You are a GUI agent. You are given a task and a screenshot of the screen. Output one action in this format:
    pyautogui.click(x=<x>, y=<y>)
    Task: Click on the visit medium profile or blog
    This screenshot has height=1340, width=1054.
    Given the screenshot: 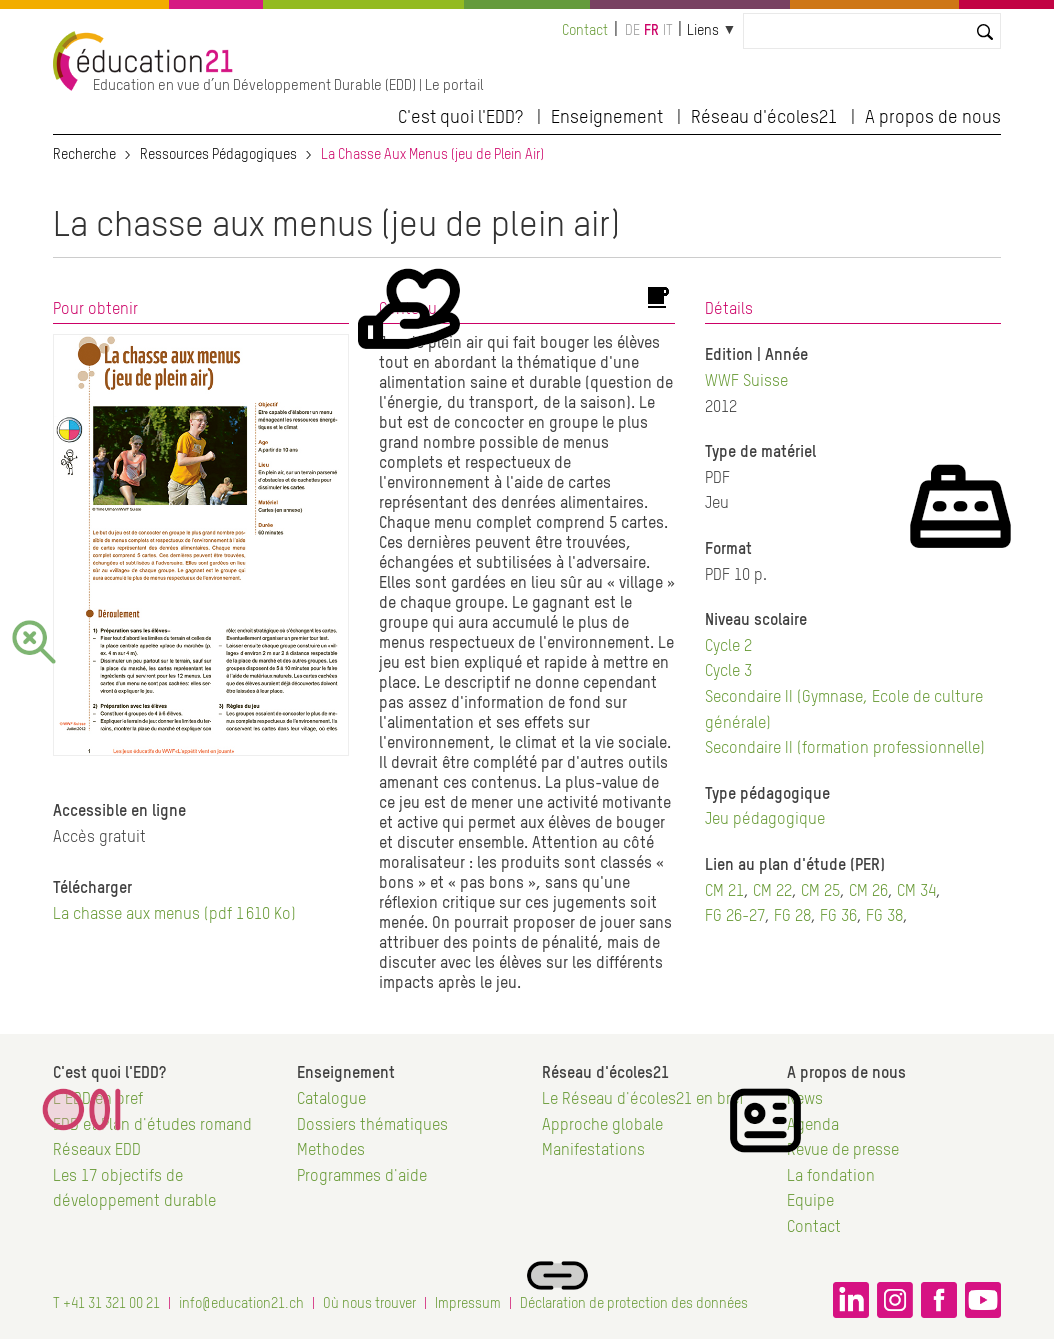 What is the action you would take?
    pyautogui.click(x=81, y=1109)
    